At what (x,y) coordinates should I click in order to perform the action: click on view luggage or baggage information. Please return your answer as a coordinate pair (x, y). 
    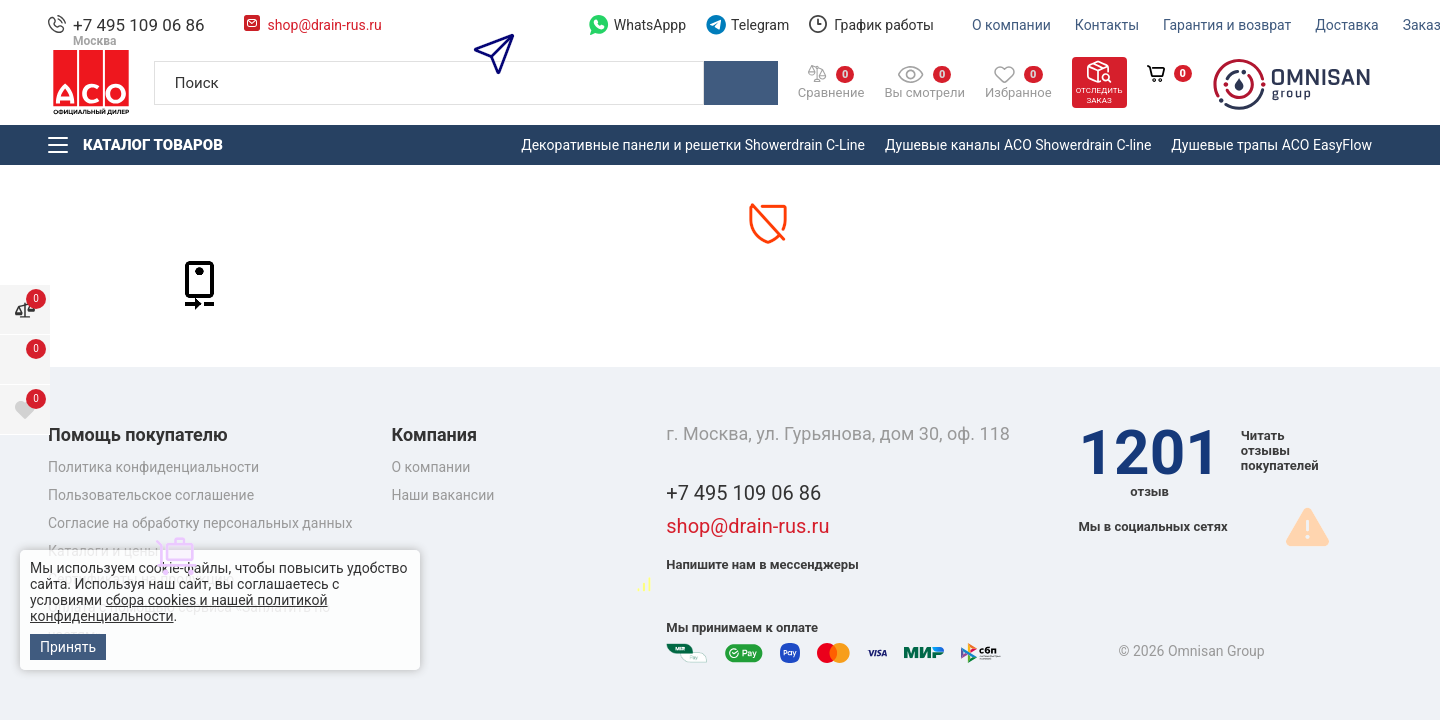
    Looking at the image, I should click on (175, 555).